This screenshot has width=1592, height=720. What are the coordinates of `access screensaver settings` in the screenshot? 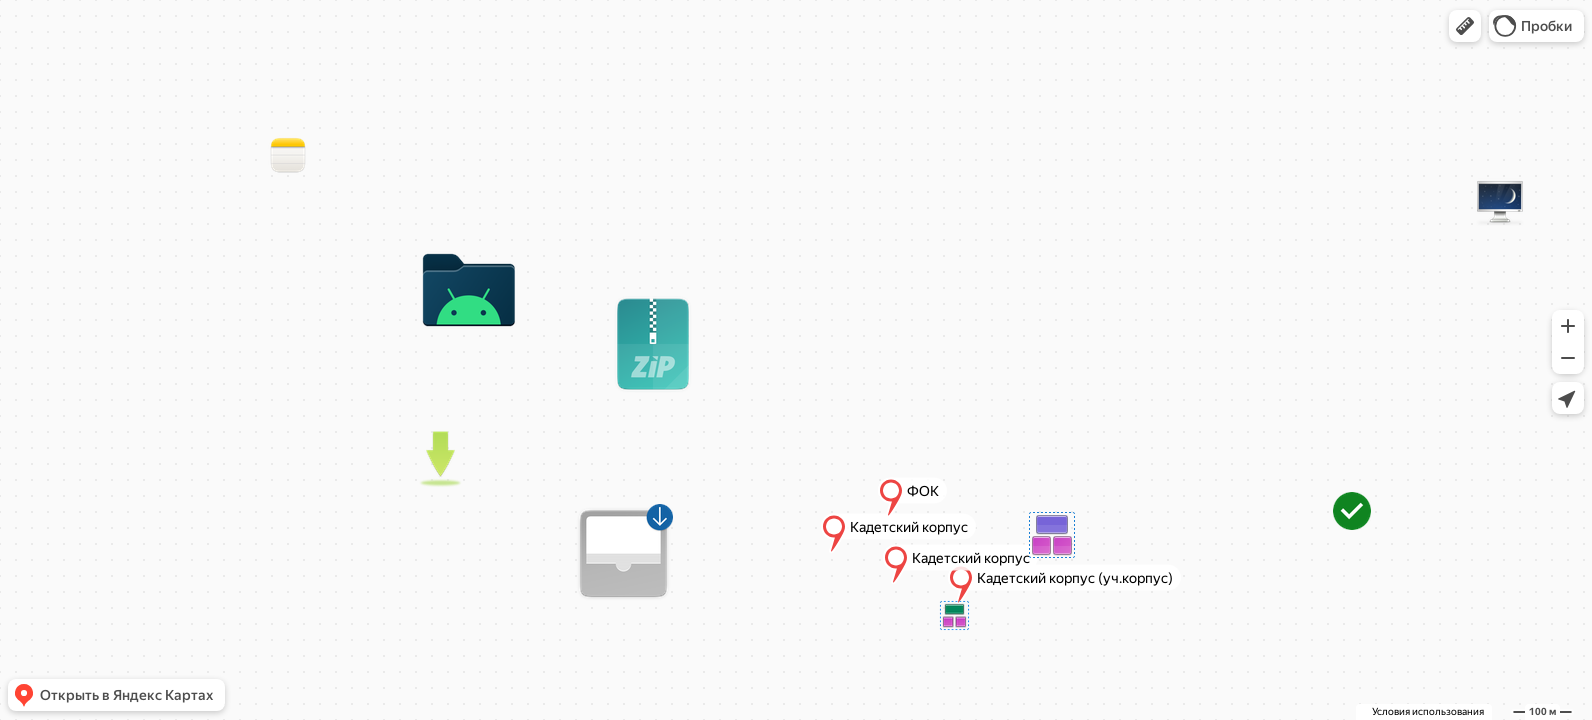 It's located at (1500, 201).